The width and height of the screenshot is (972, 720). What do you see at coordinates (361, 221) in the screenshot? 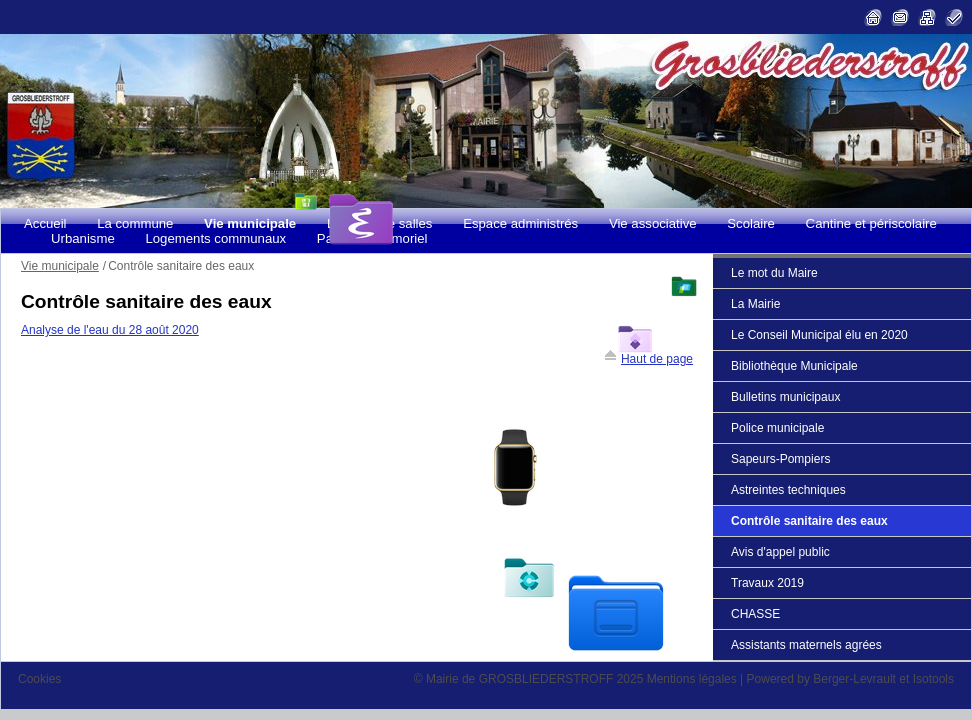
I see `open emacs configuration files folder` at bounding box center [361, 221].